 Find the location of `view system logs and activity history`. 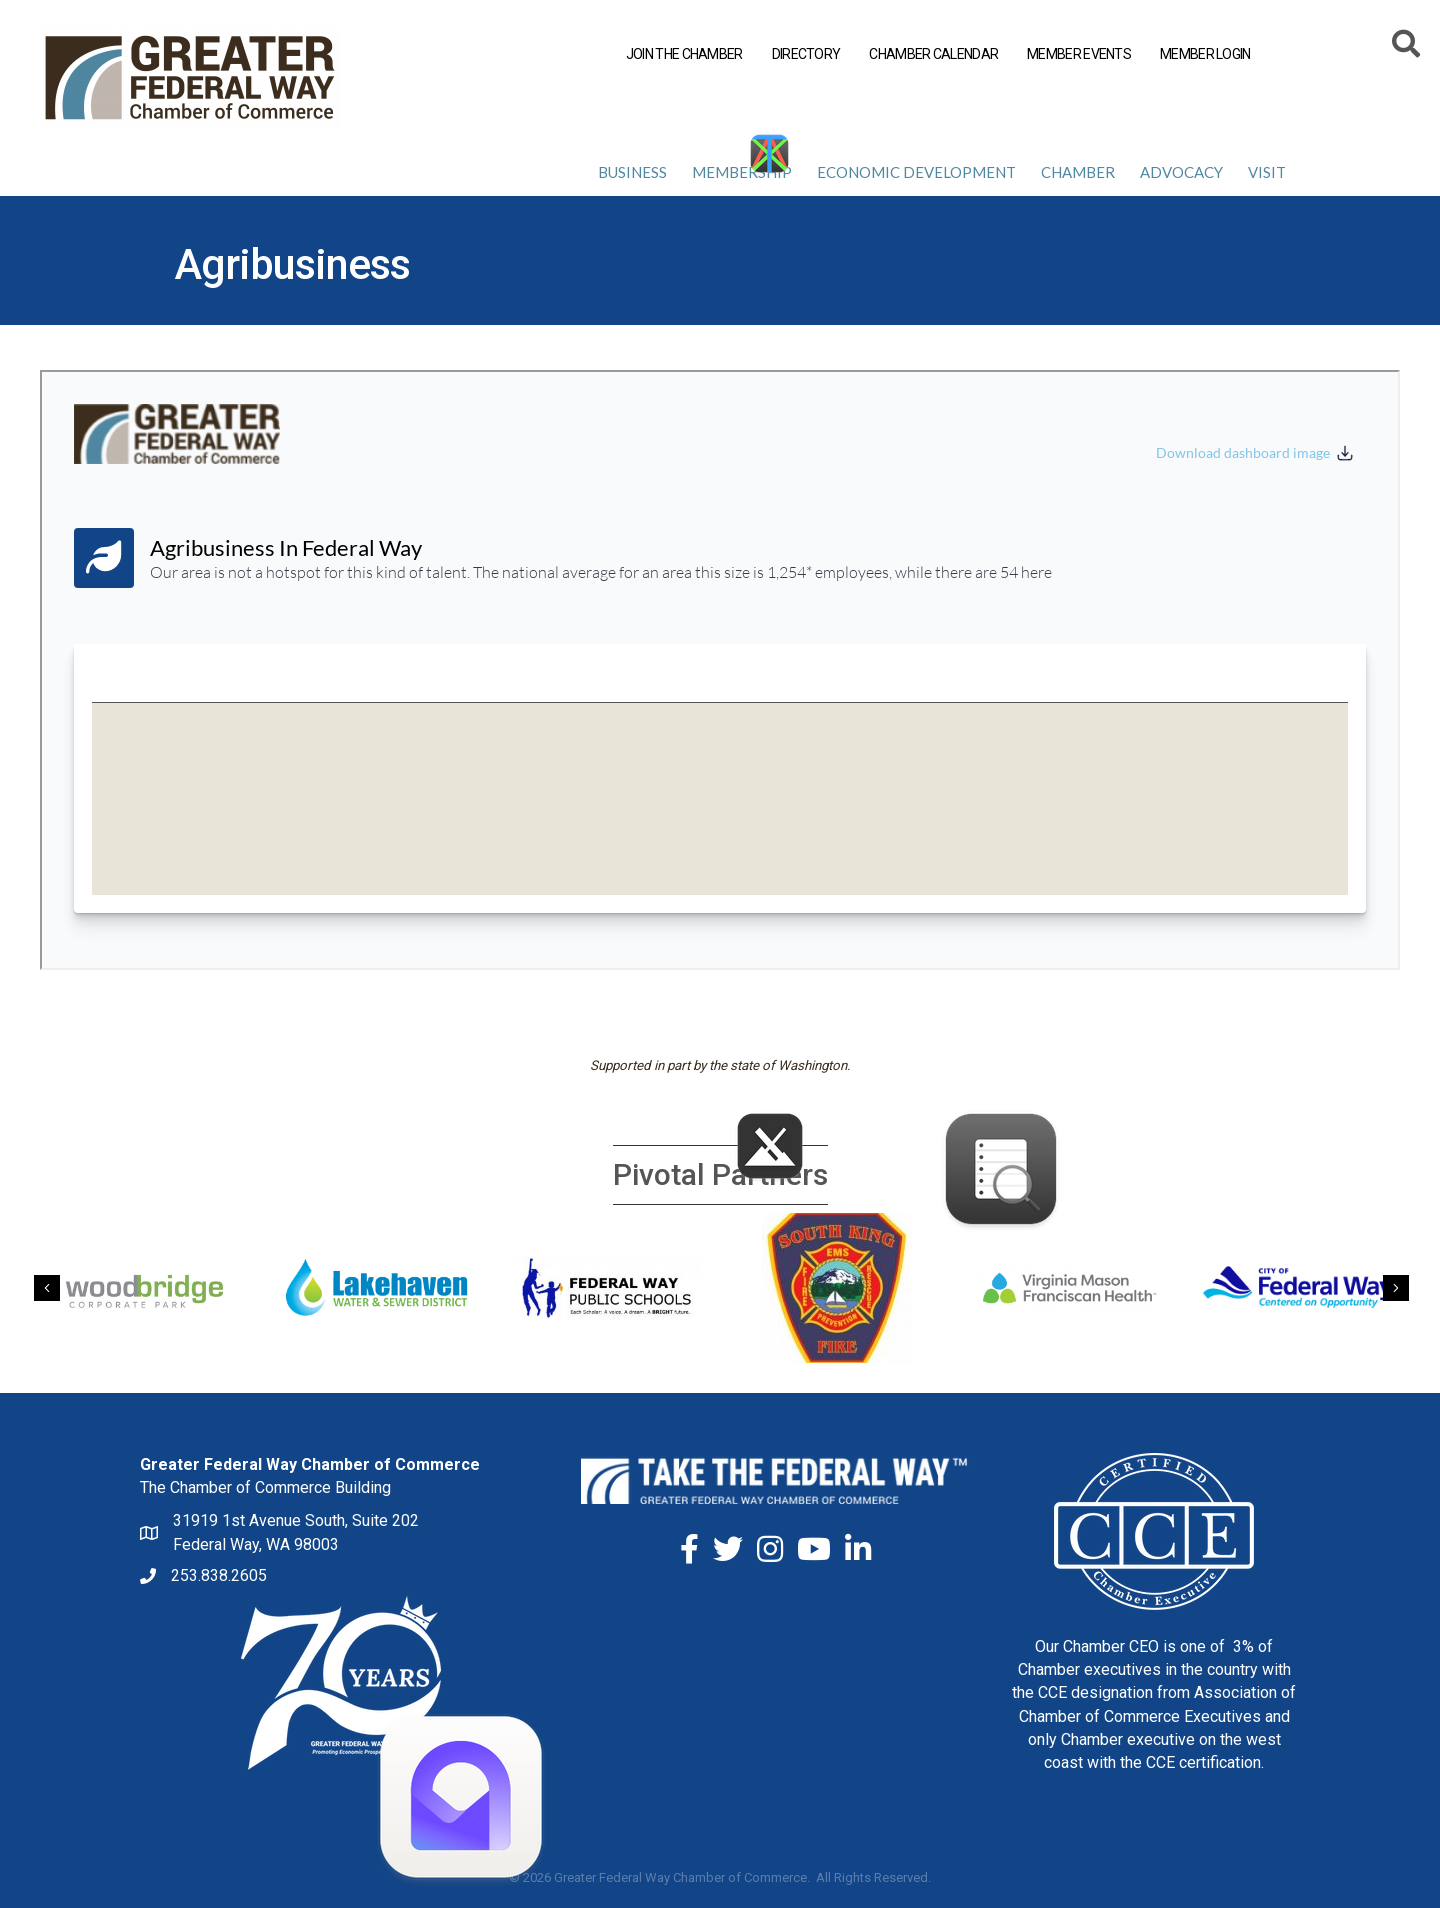

view system logs and activity history is located at coordinates (1001, 1169).